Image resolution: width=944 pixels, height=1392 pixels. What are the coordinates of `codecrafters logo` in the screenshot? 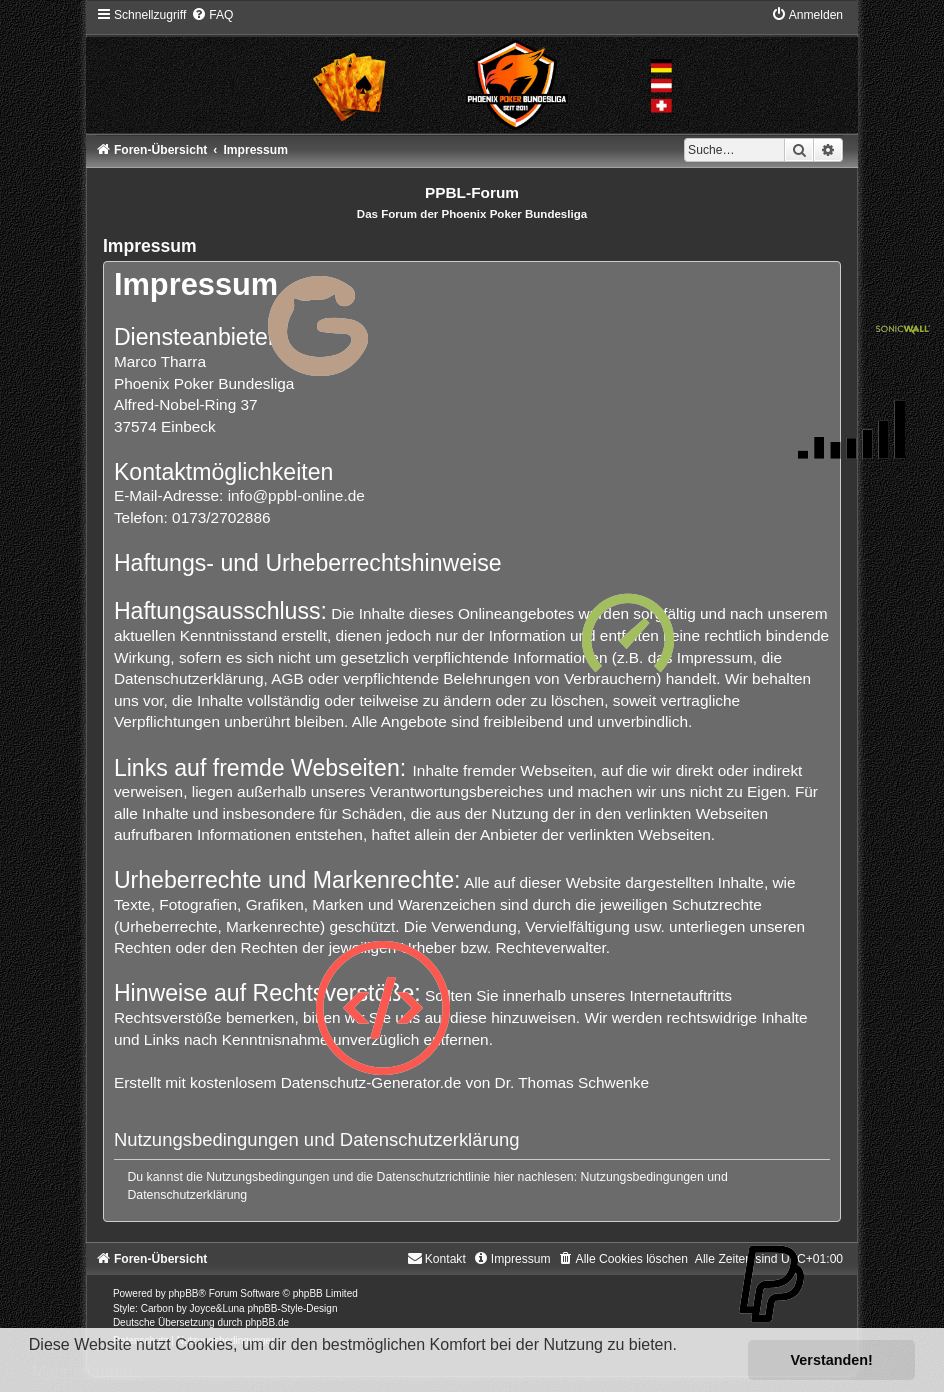 It's located at (383, 1008).